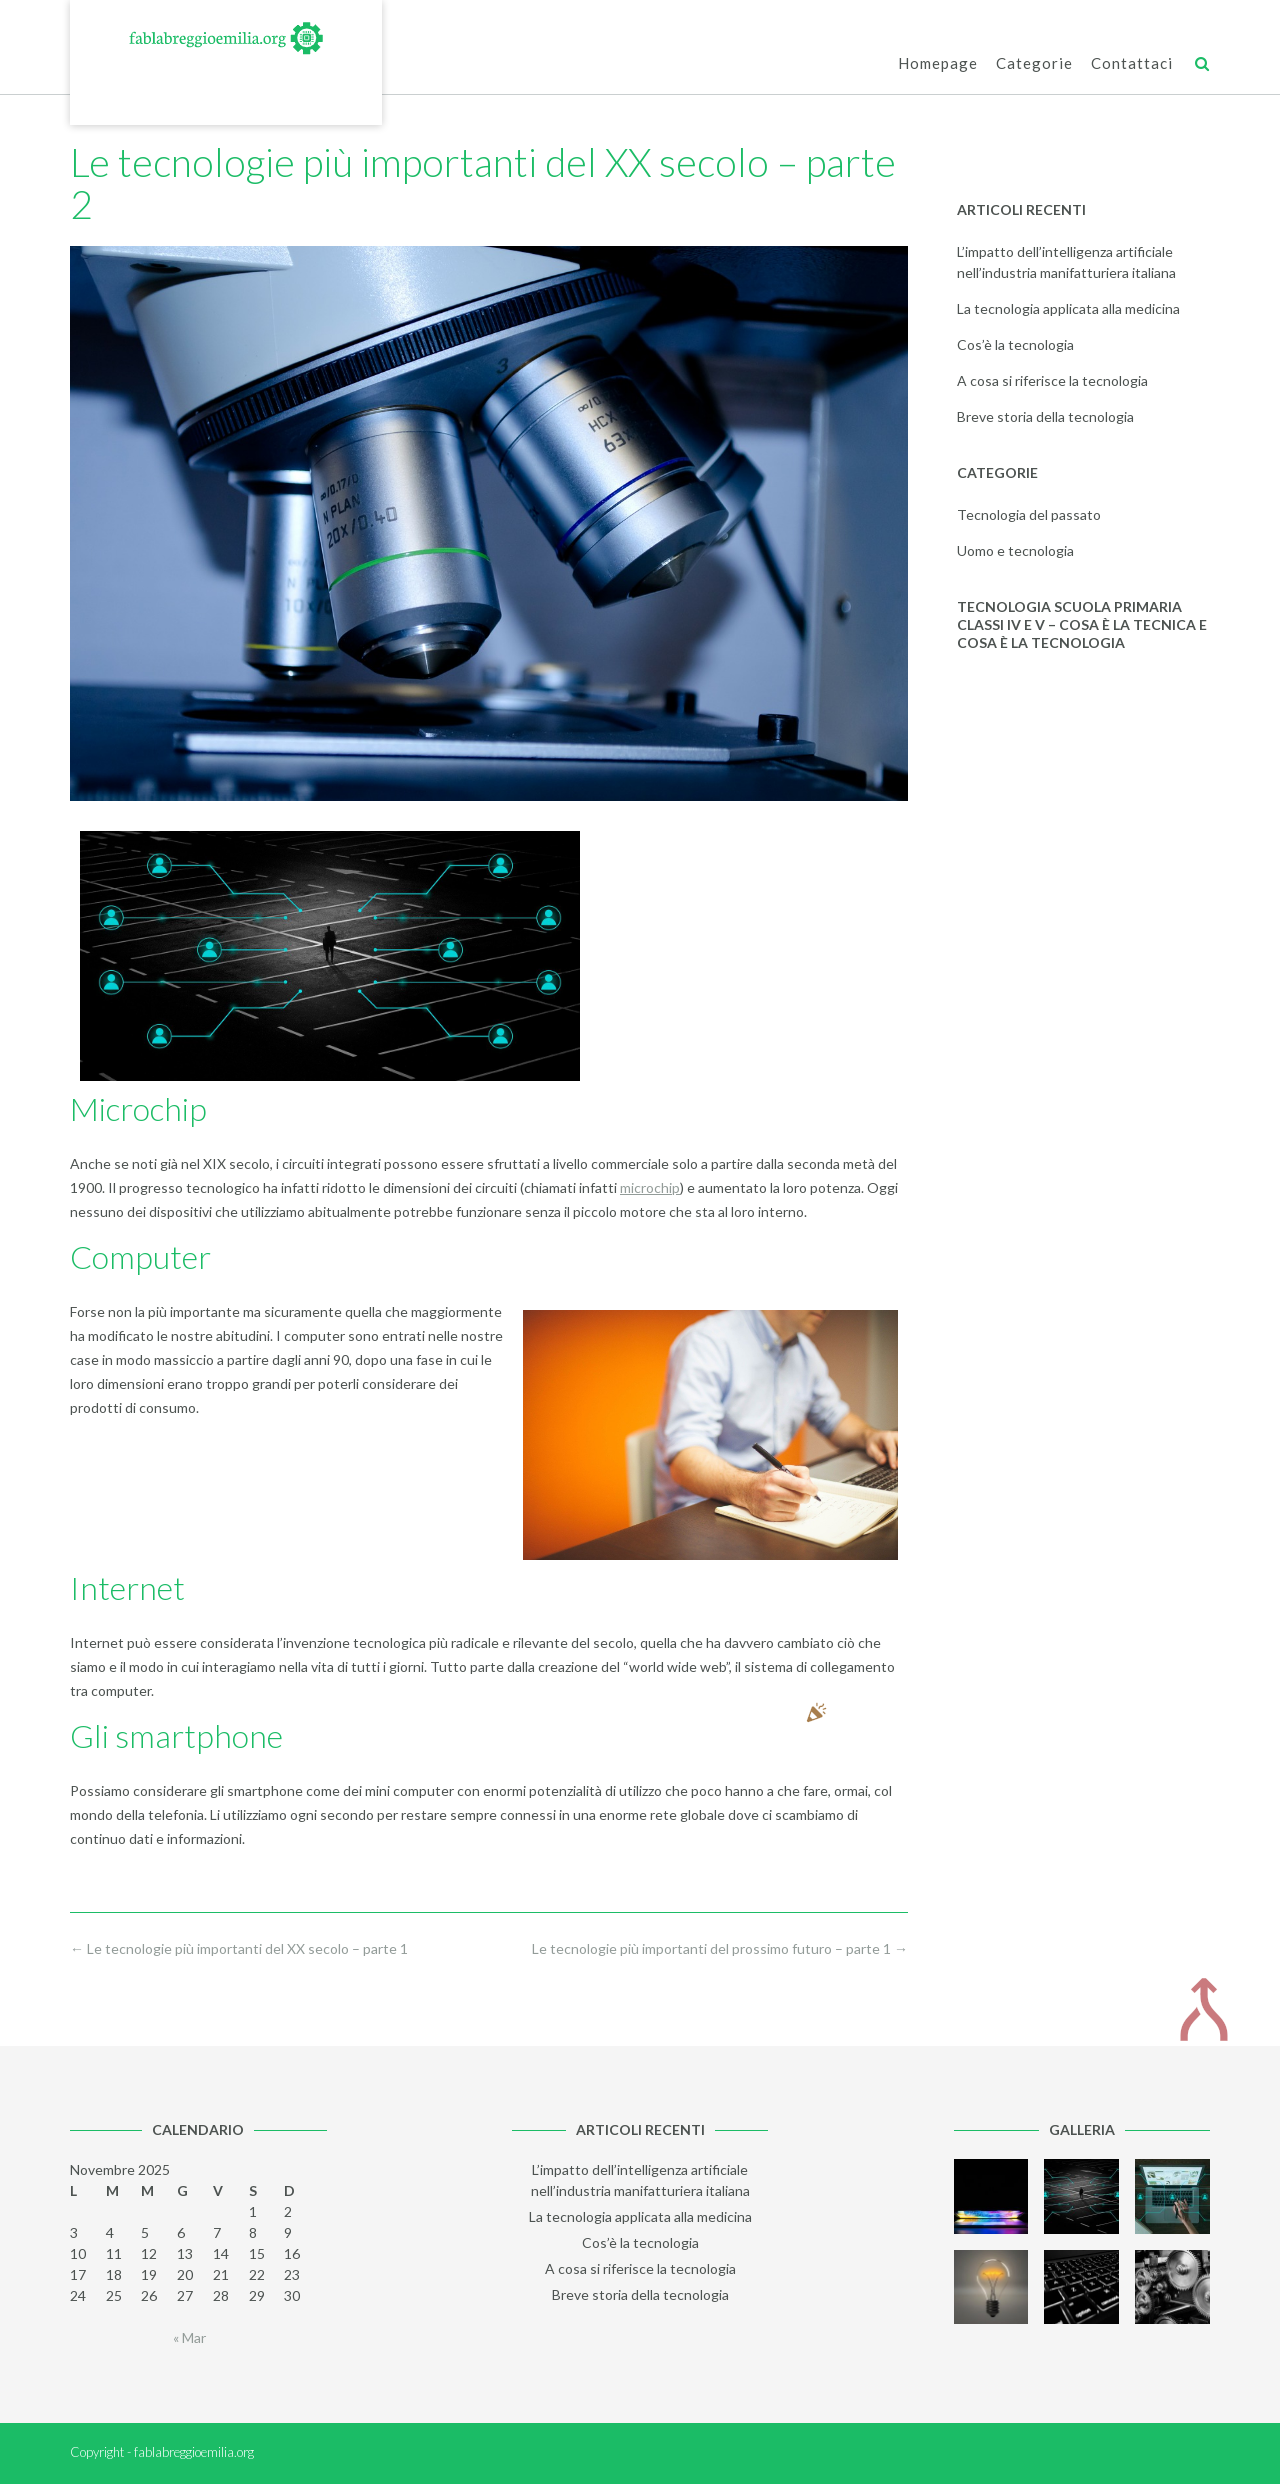 The image size is (1280, 2484). I want to click on celebration or success notification, so click(815, 1713).